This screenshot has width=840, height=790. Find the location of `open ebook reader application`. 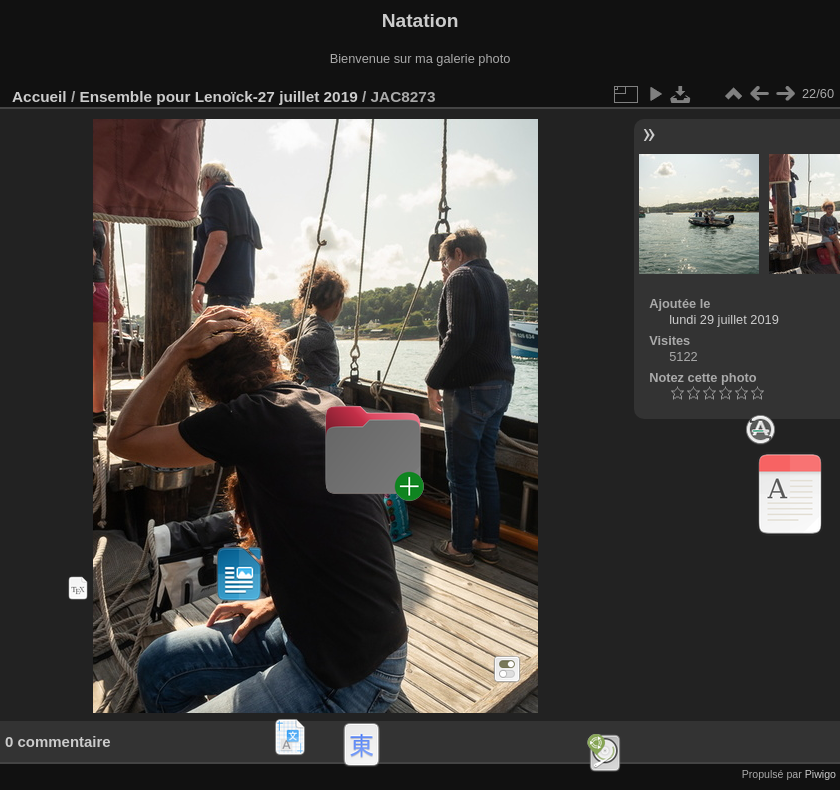

open ebook reader application is located at coordinates (790, 494).